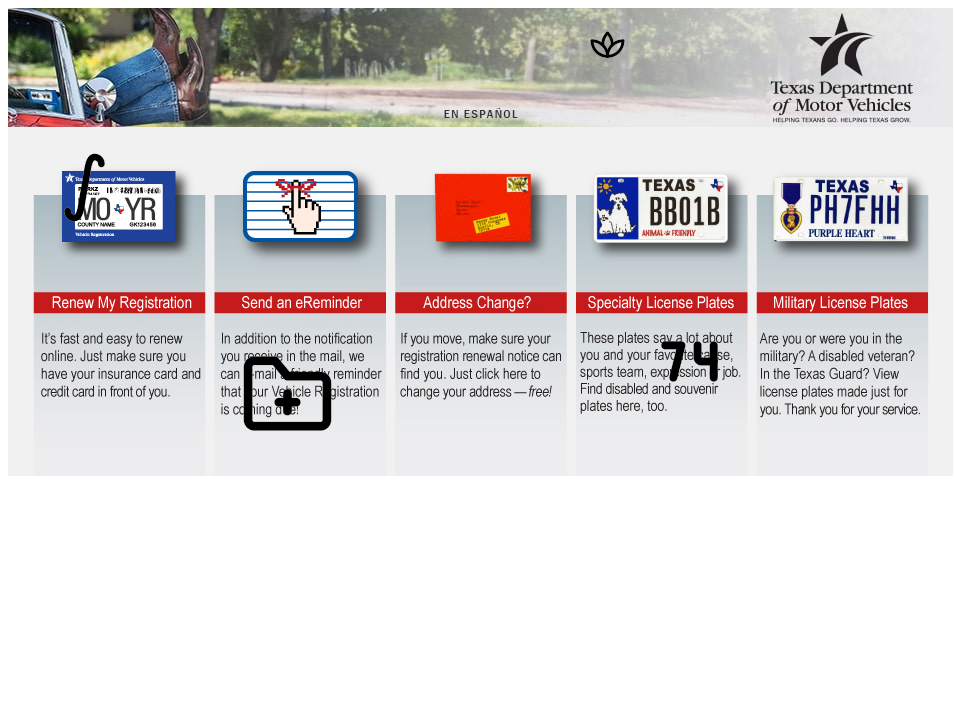 The width and height of the screenshot is (954, 720). What do you see at coordinates (287, 393) in the screenshot?
I see `create a new folder` at bounding box center [287, 393].